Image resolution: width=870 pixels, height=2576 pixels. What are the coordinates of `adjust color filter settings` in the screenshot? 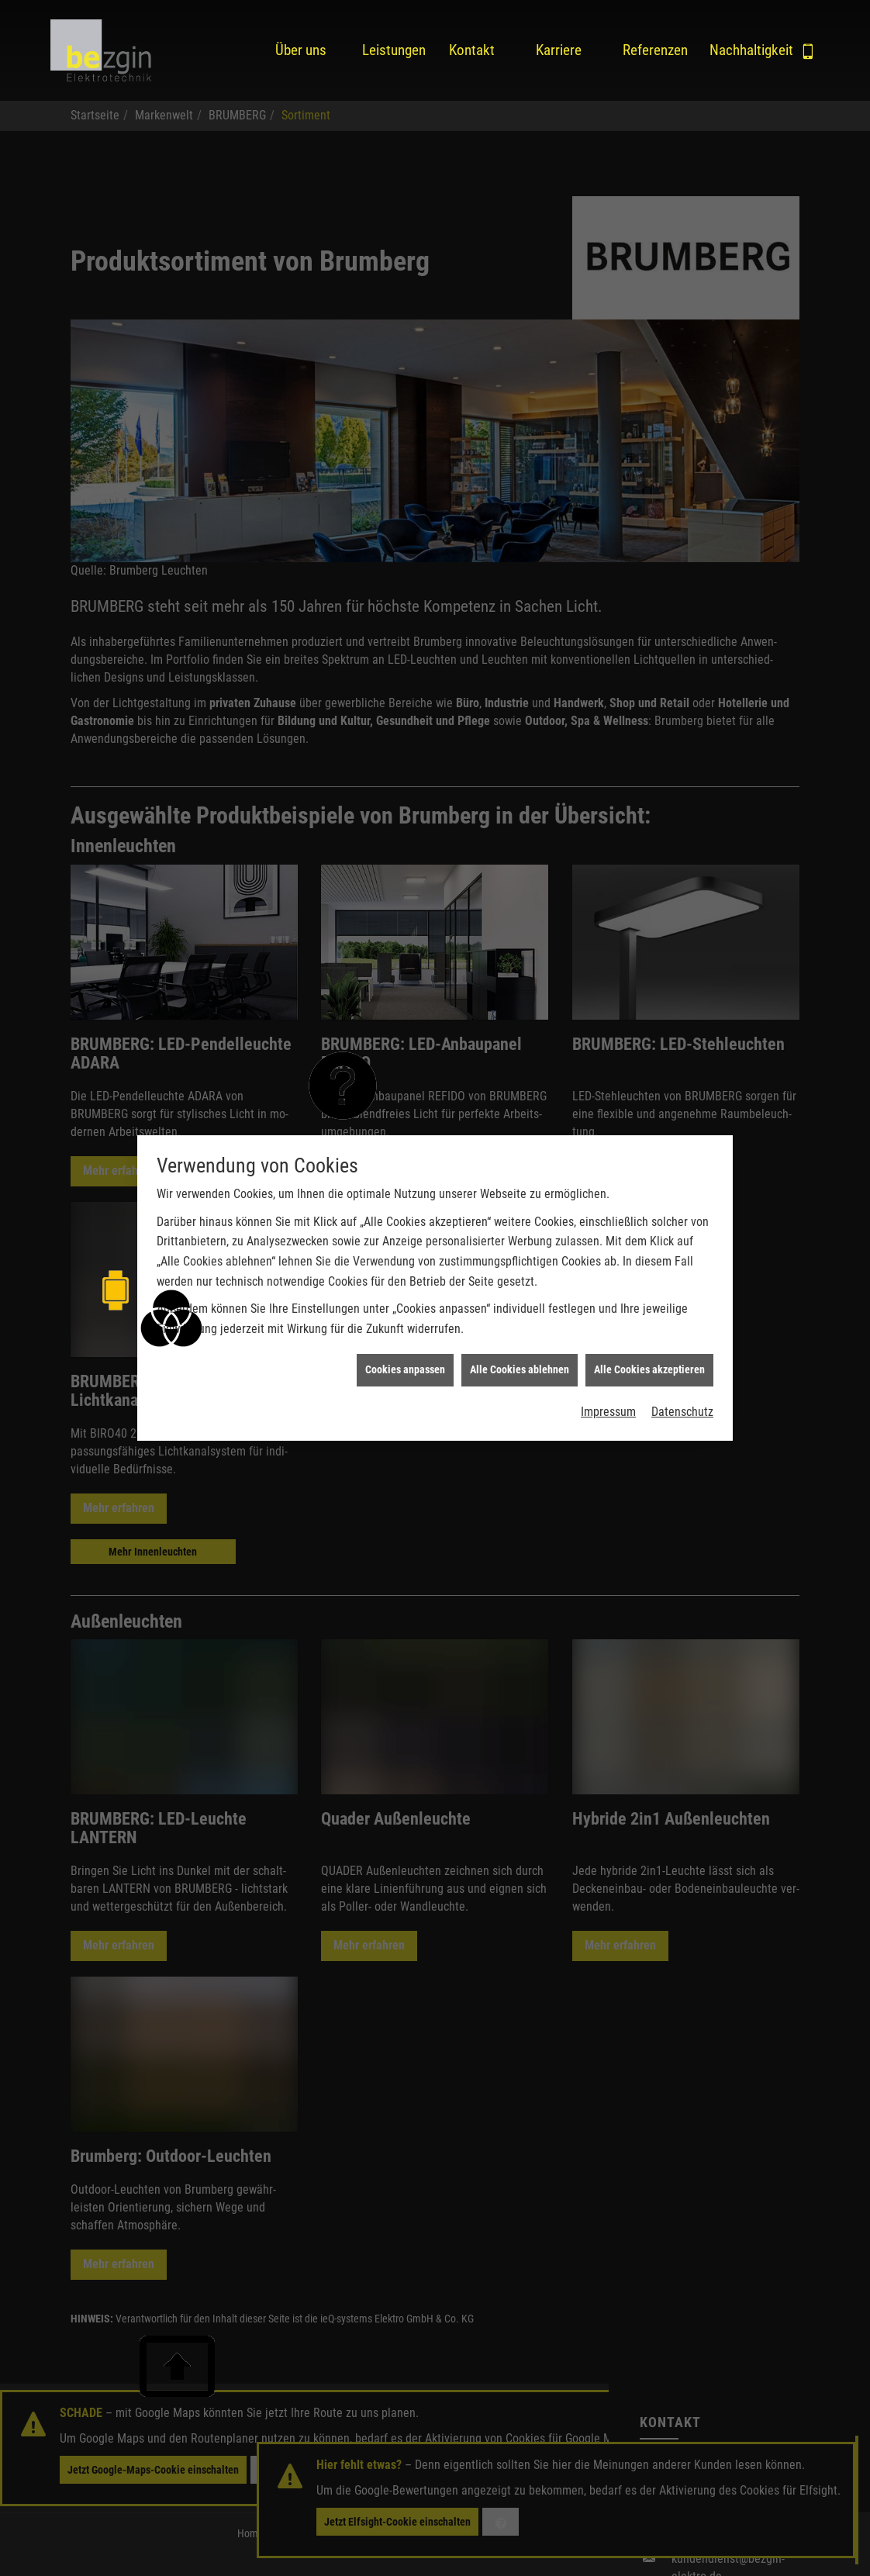 It's located at (171, 1318).